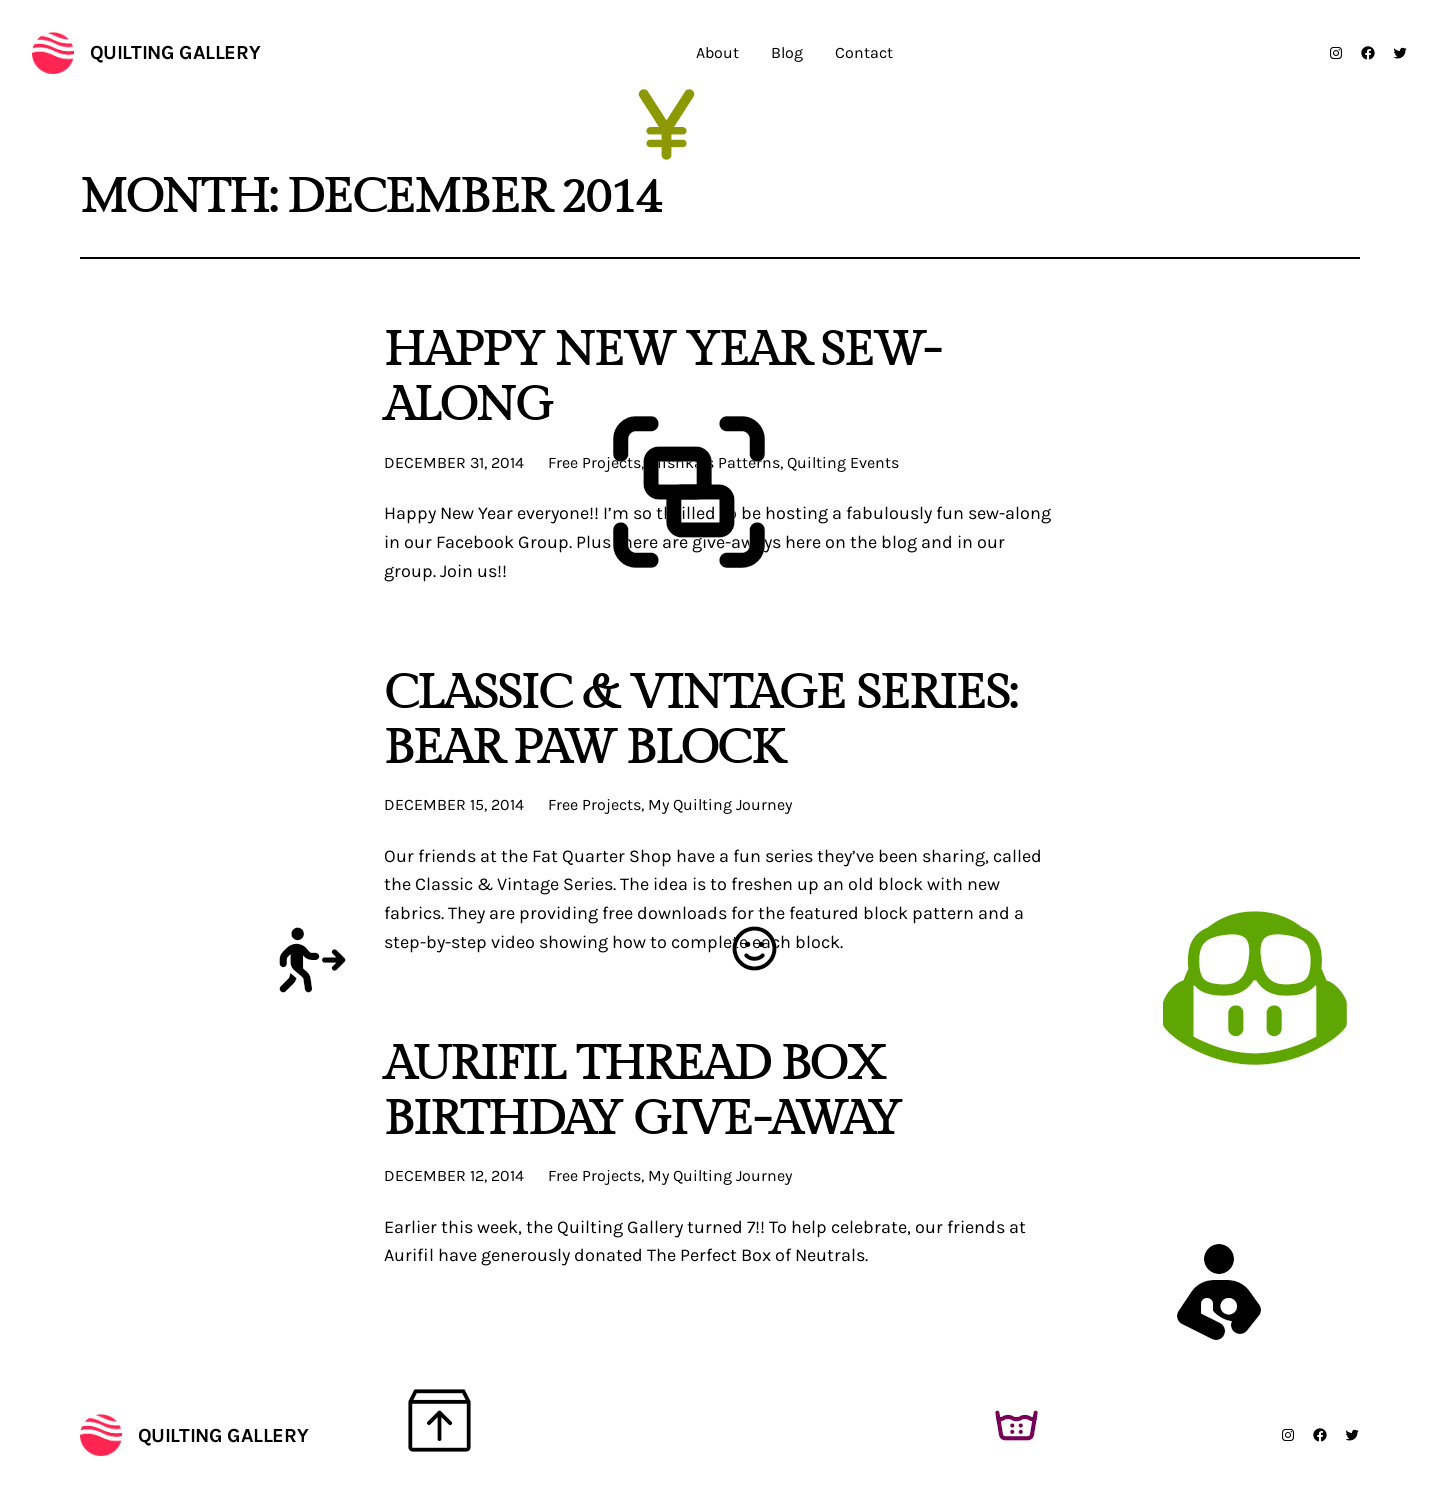  Describe the element at coordinates (1016, 1425) in the screenshot. I see `wash at medium-high temperature setting` at that location.